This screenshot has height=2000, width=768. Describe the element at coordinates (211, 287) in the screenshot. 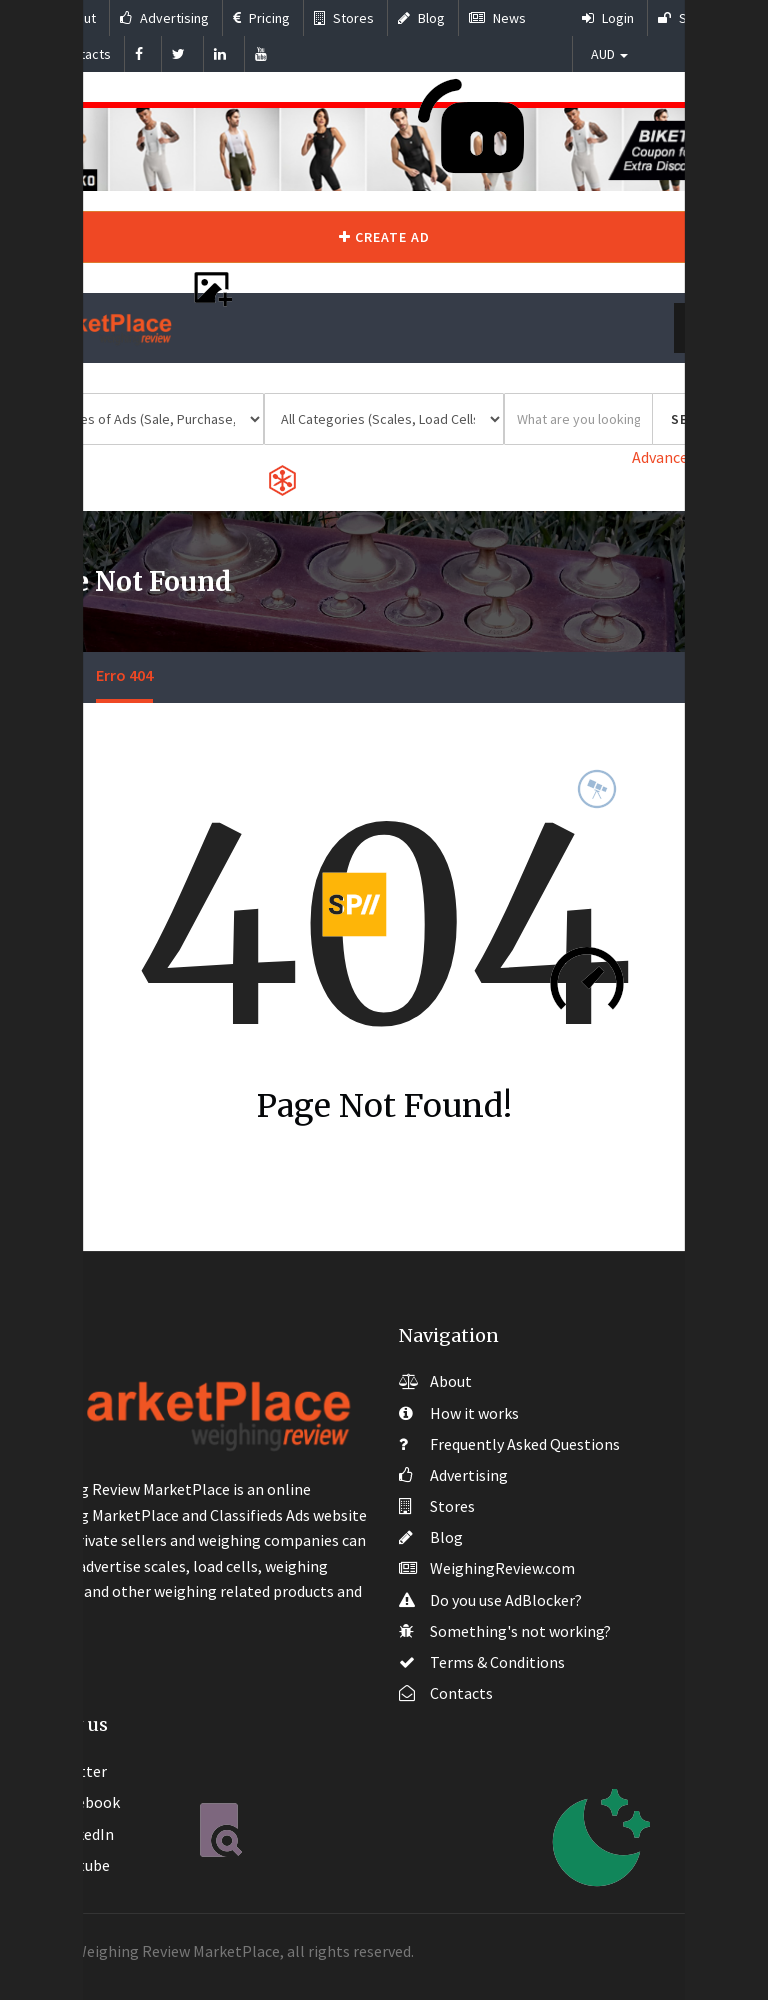

I see `add a new image or photo` at that location.